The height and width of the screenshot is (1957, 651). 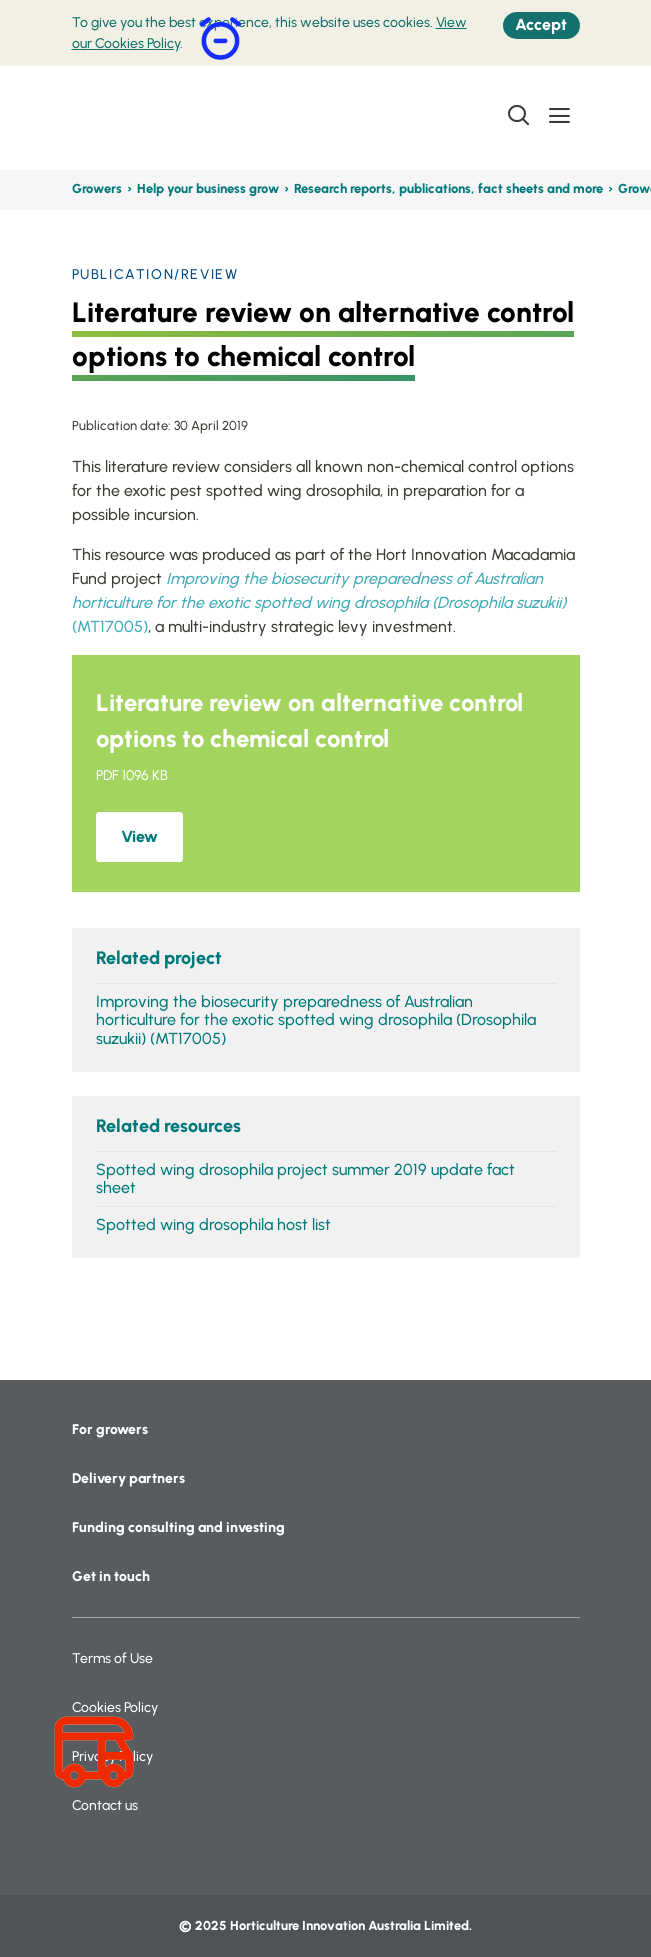 I want to click on remove or delete an alarm, so click(x=220, y=38).